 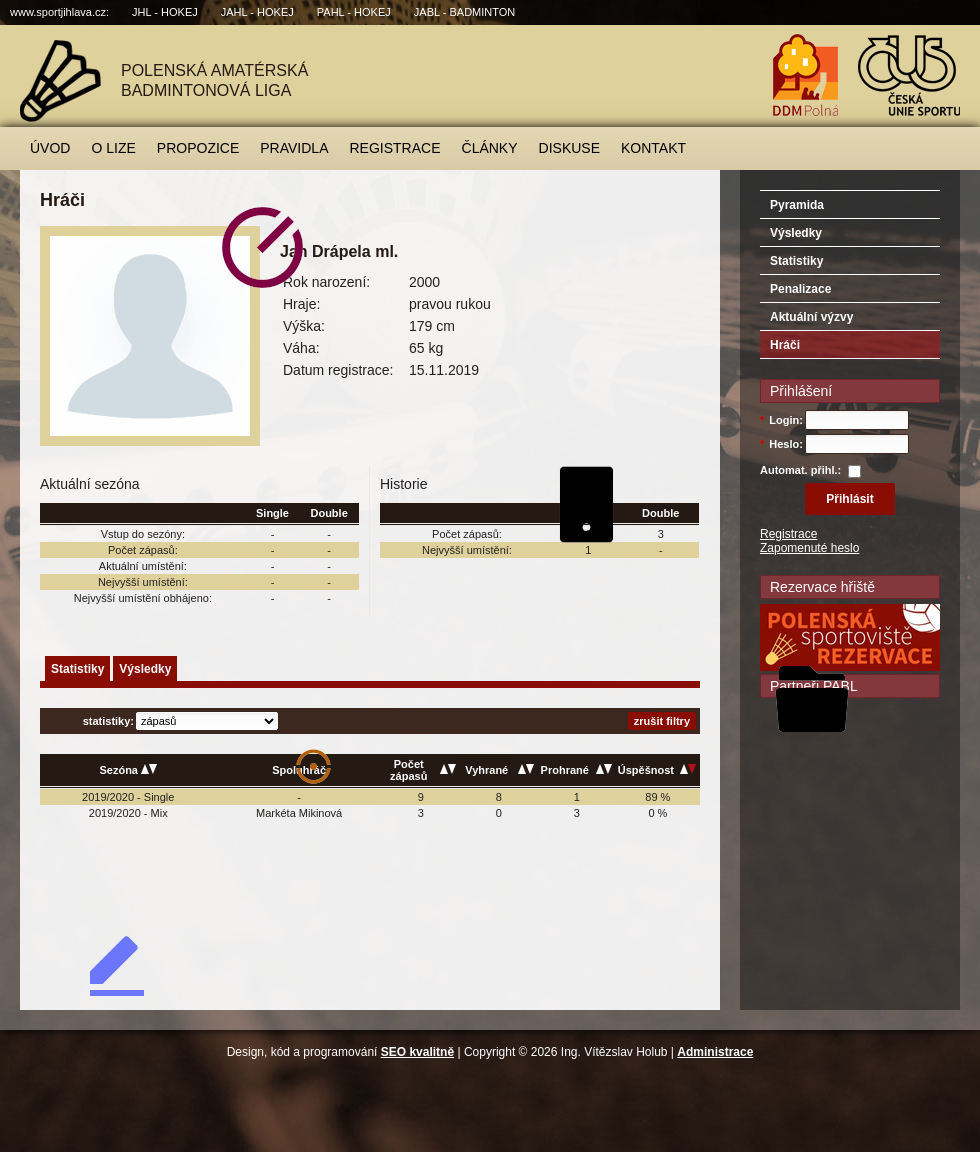 What do you see at coordinates (586, 504) in the screenshot?
I see `access mobile device settings` at bounding box center [586, 504].